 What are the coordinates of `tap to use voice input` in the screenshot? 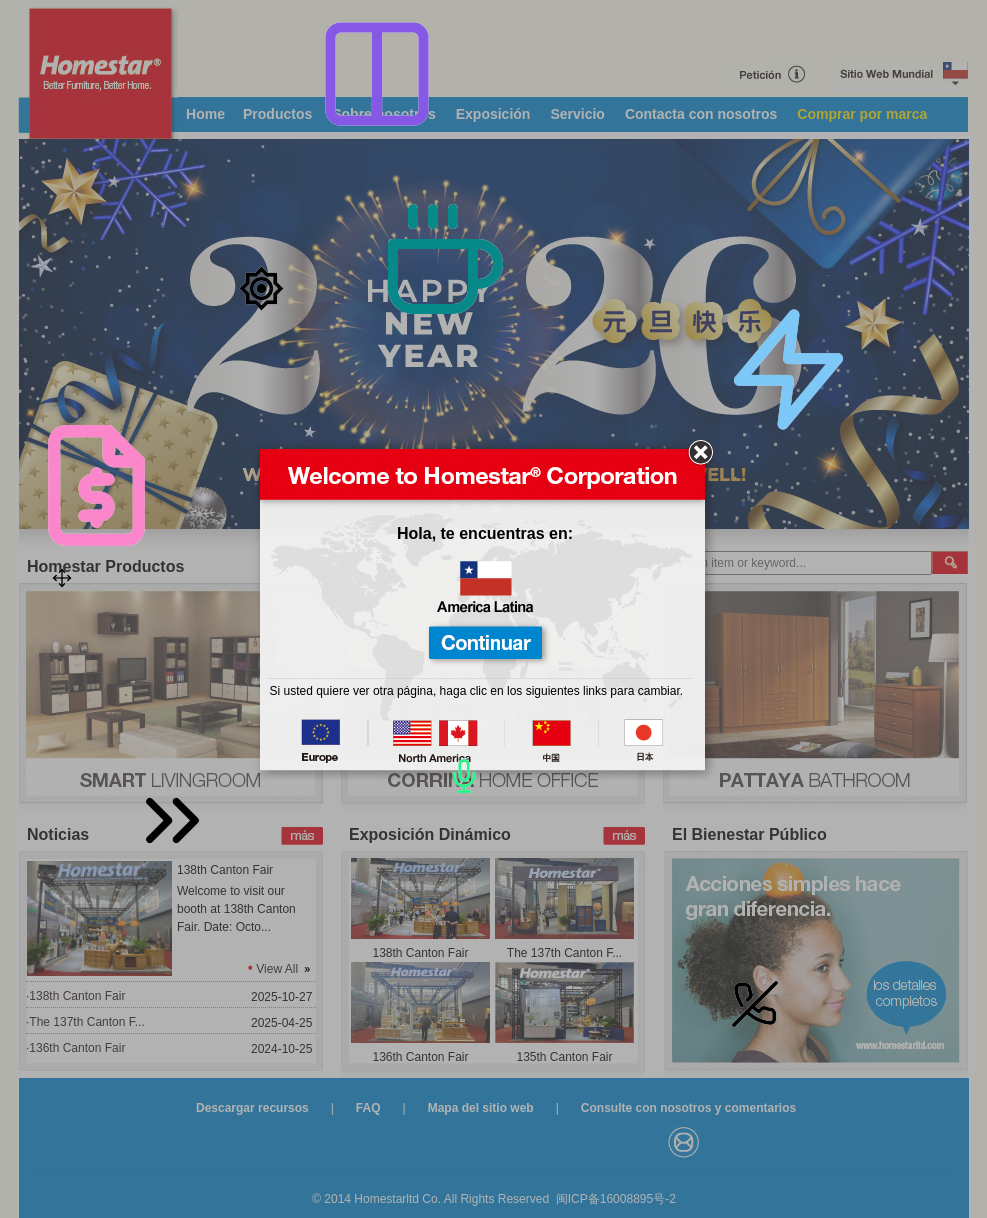 It's located at (464, 776).